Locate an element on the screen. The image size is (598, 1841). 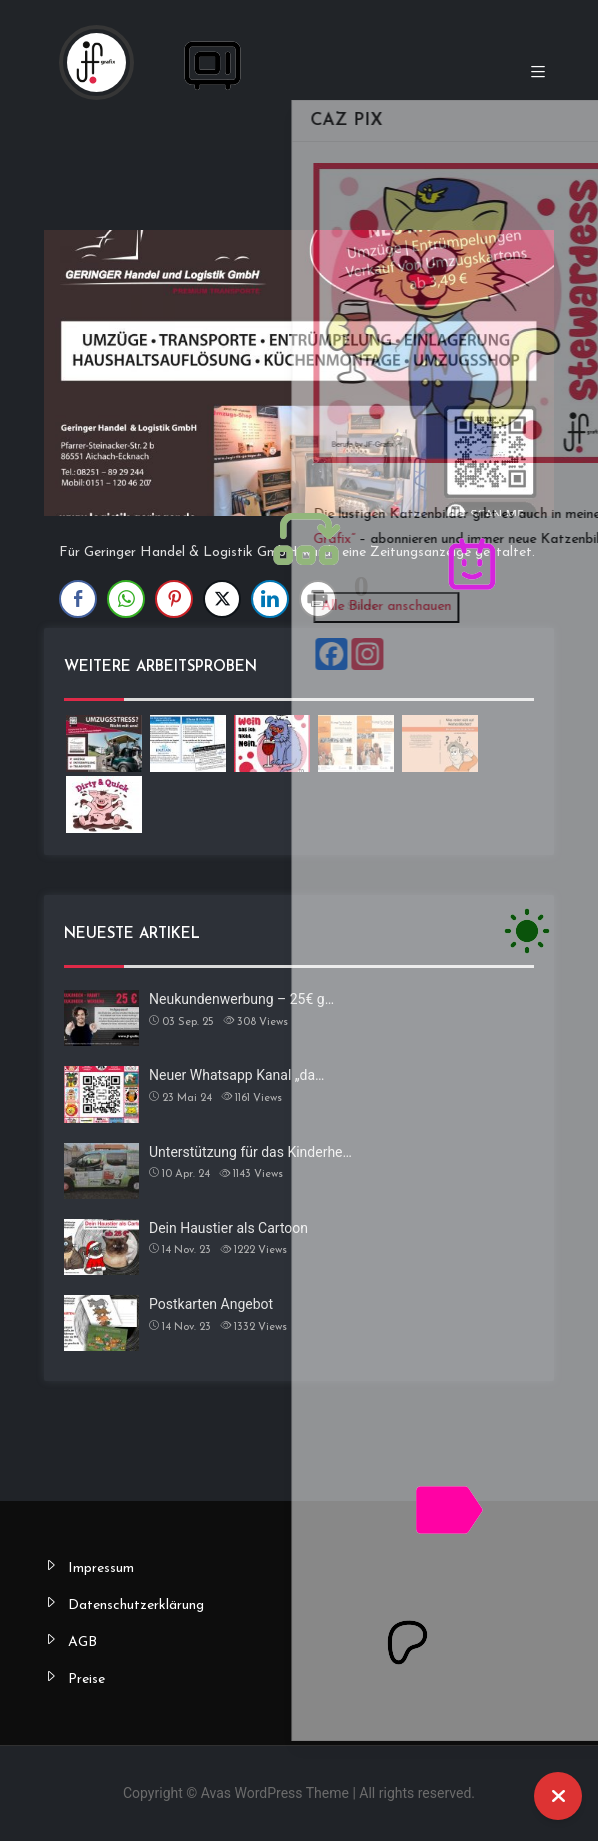
access microwave or kitchen appliance controls is located at coordinates (212, 64).